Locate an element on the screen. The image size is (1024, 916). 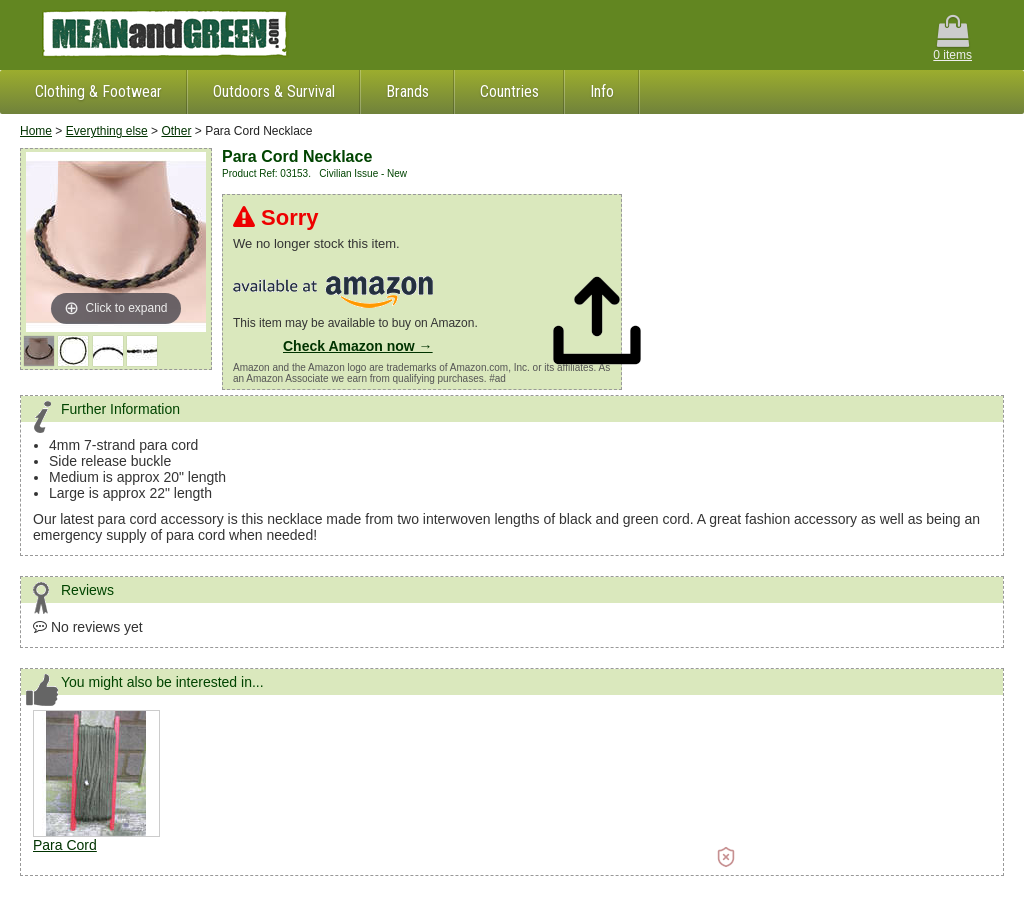
upload a file or document is located at coordinates (597, 324).